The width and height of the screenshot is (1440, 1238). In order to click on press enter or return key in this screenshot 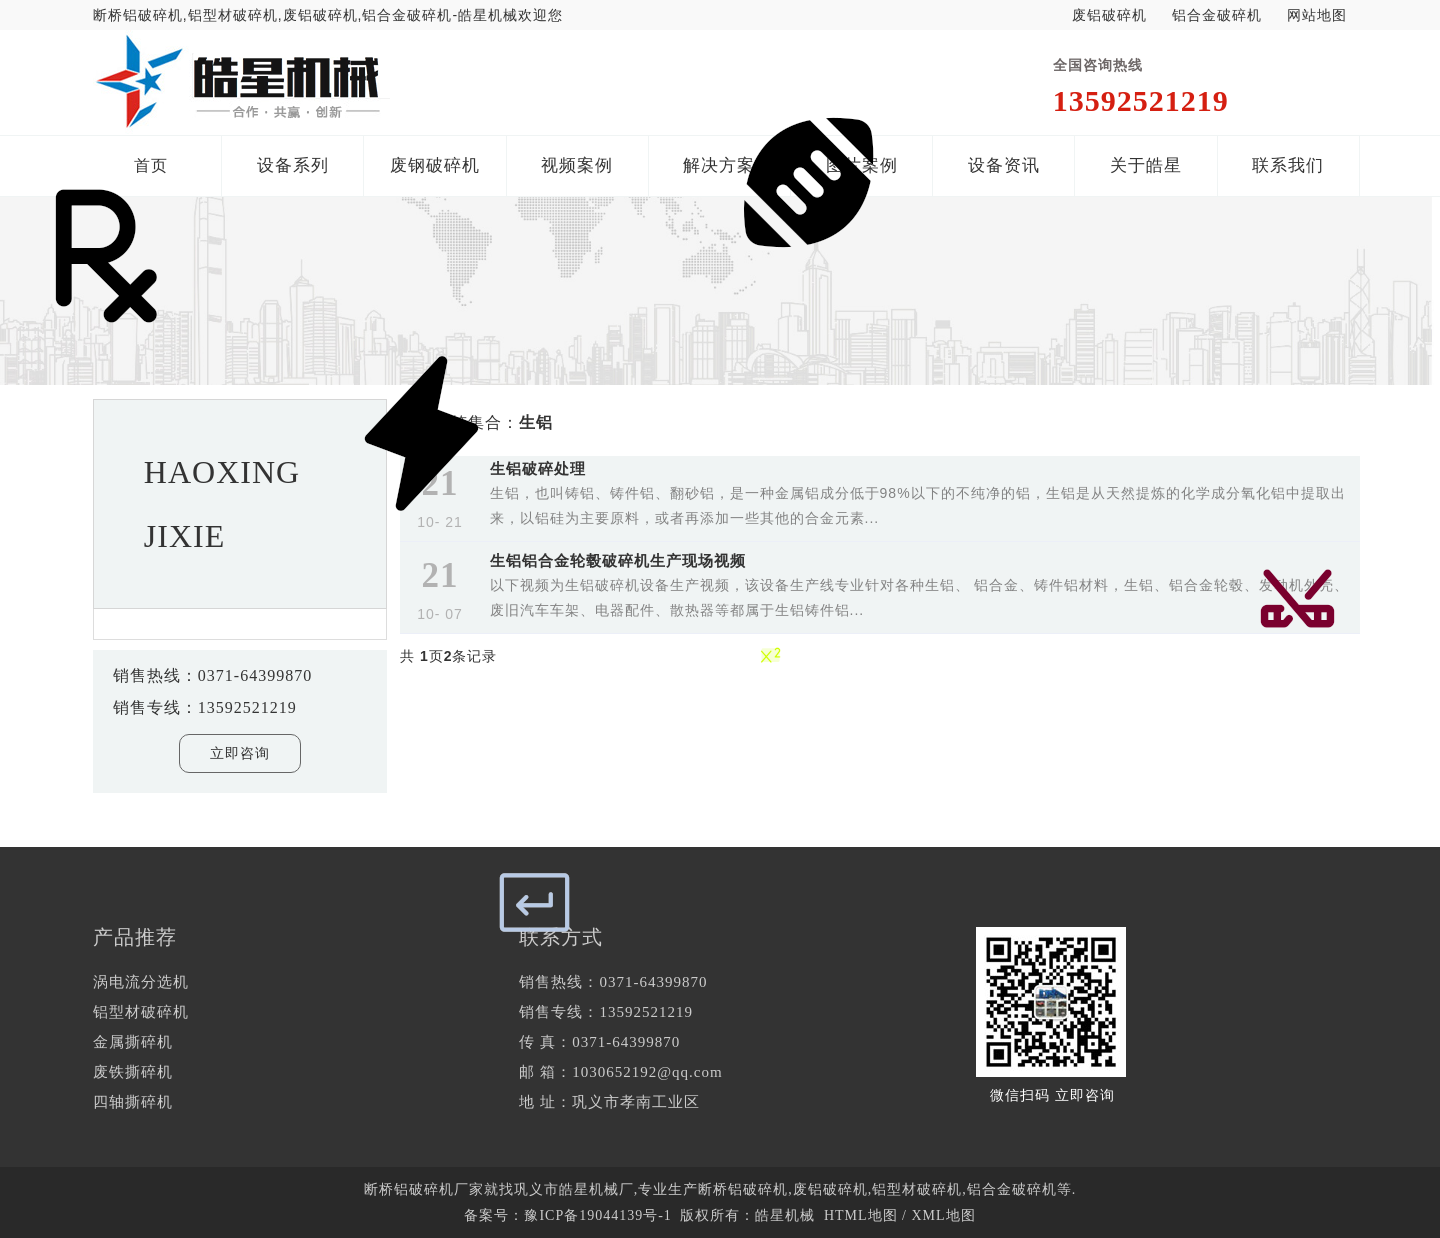, I will do `click(534, 902)`.